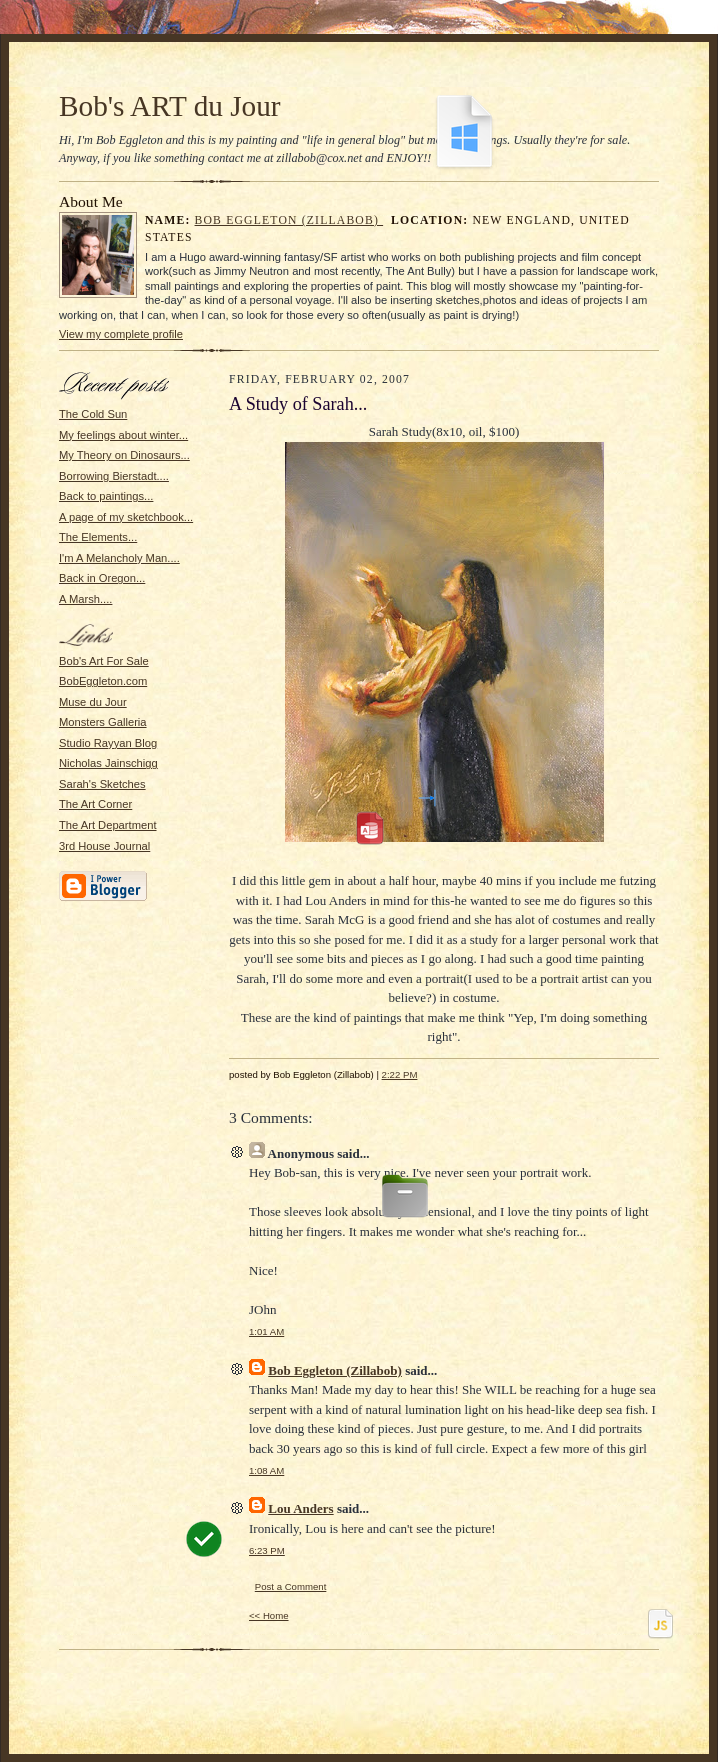 This screenshot has height=1762, width=718. I want to click on microsoft access database file, so click(370, 828).